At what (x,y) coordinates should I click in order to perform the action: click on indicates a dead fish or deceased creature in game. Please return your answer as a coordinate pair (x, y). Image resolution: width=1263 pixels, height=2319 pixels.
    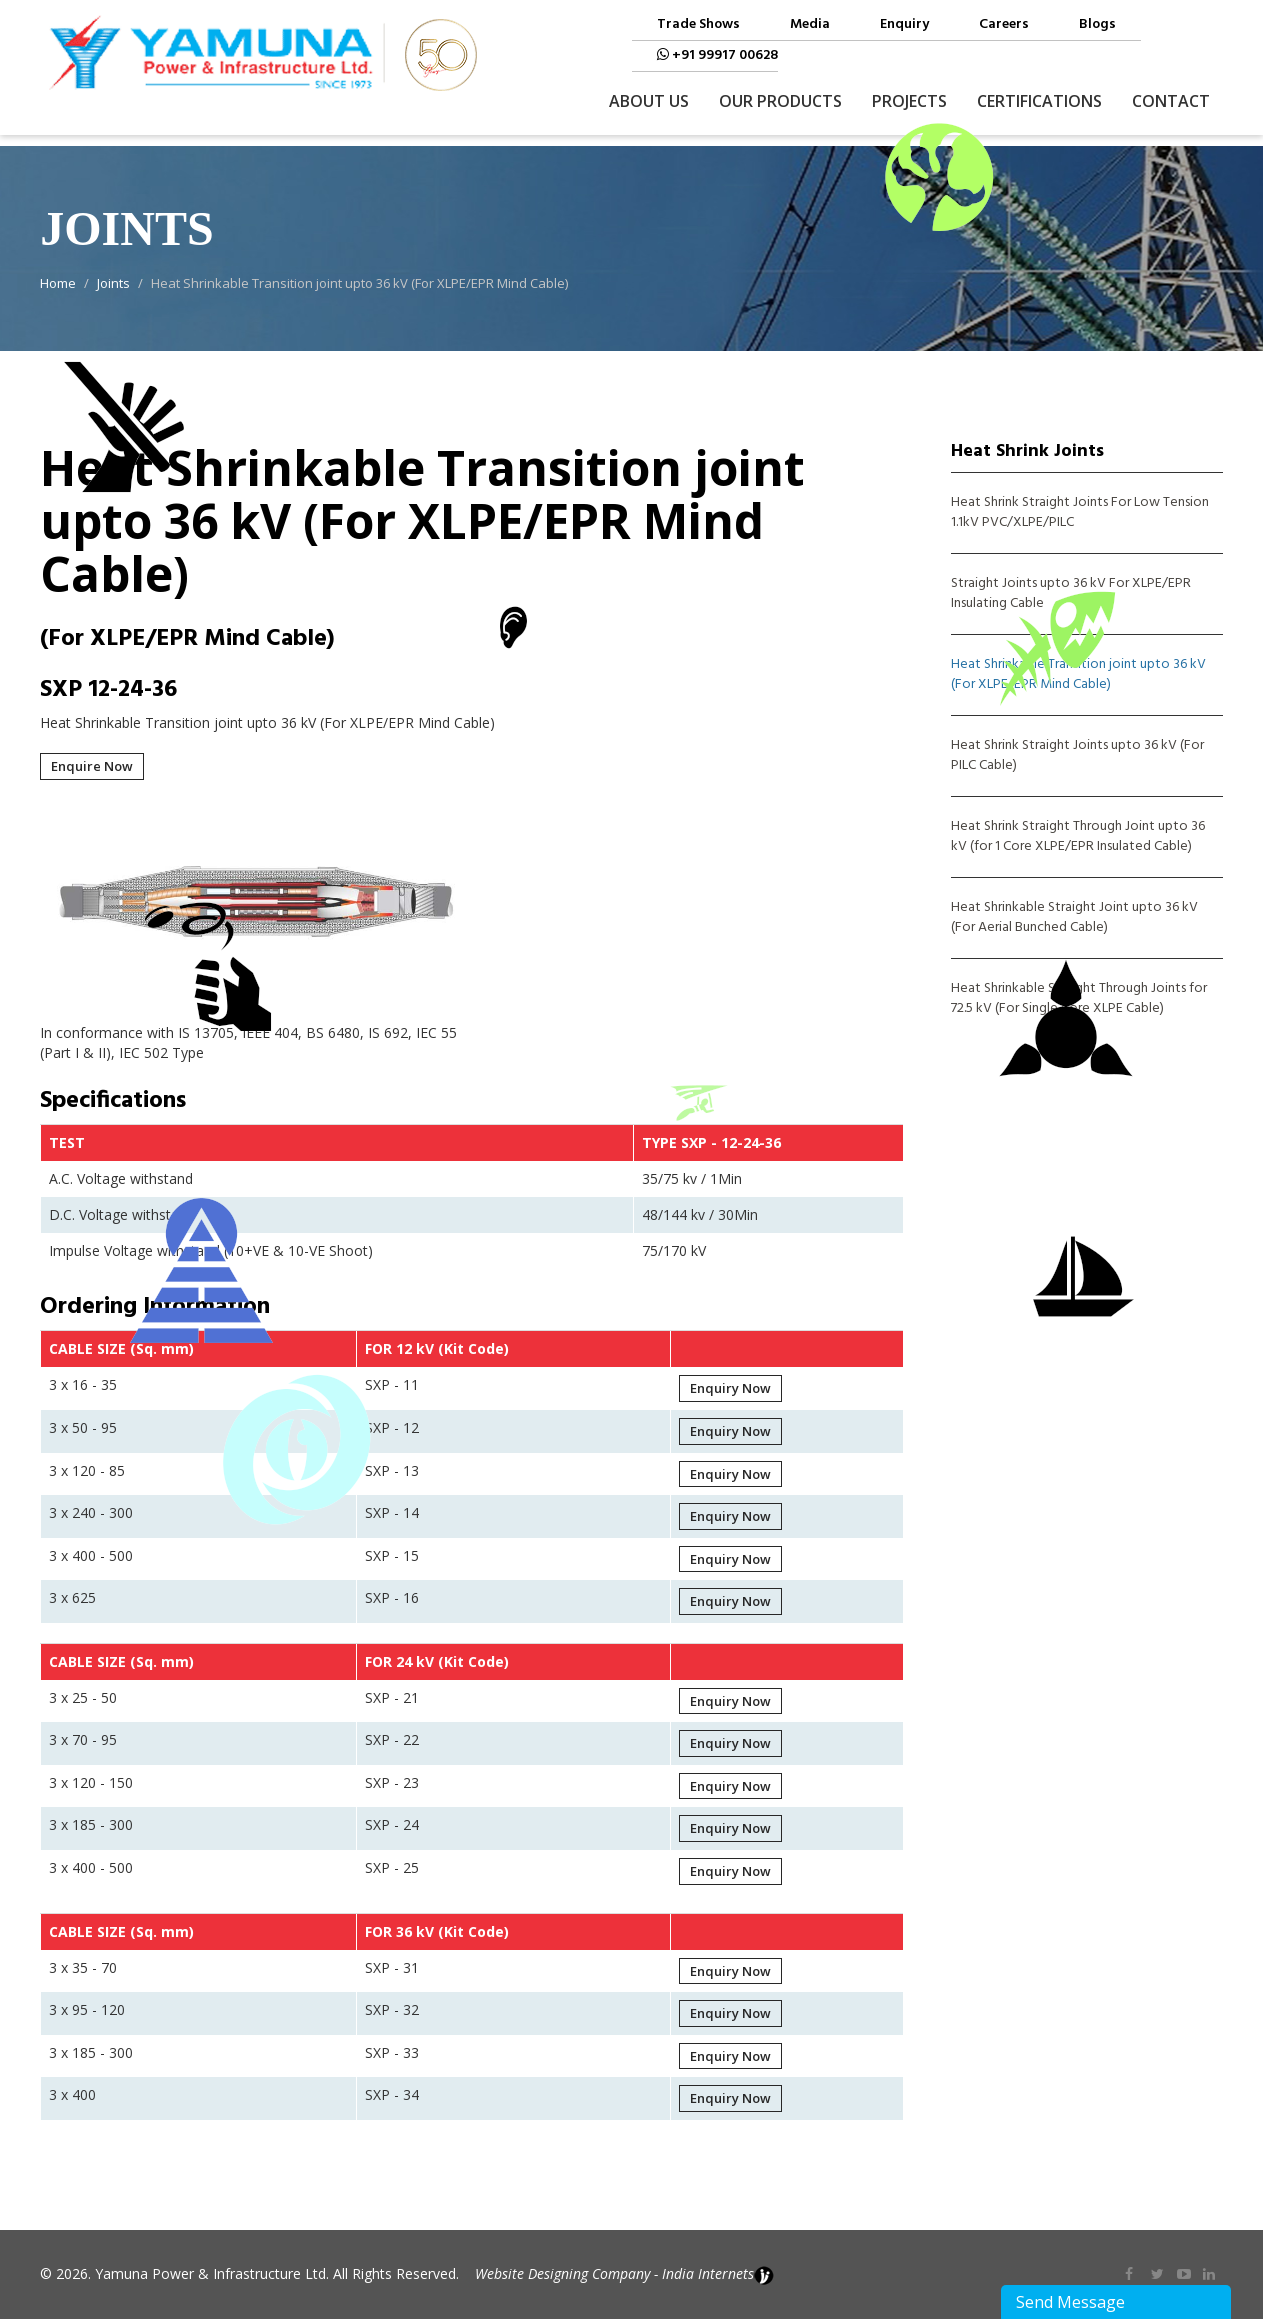
    Looking at the image, I should click on (1058, 649).